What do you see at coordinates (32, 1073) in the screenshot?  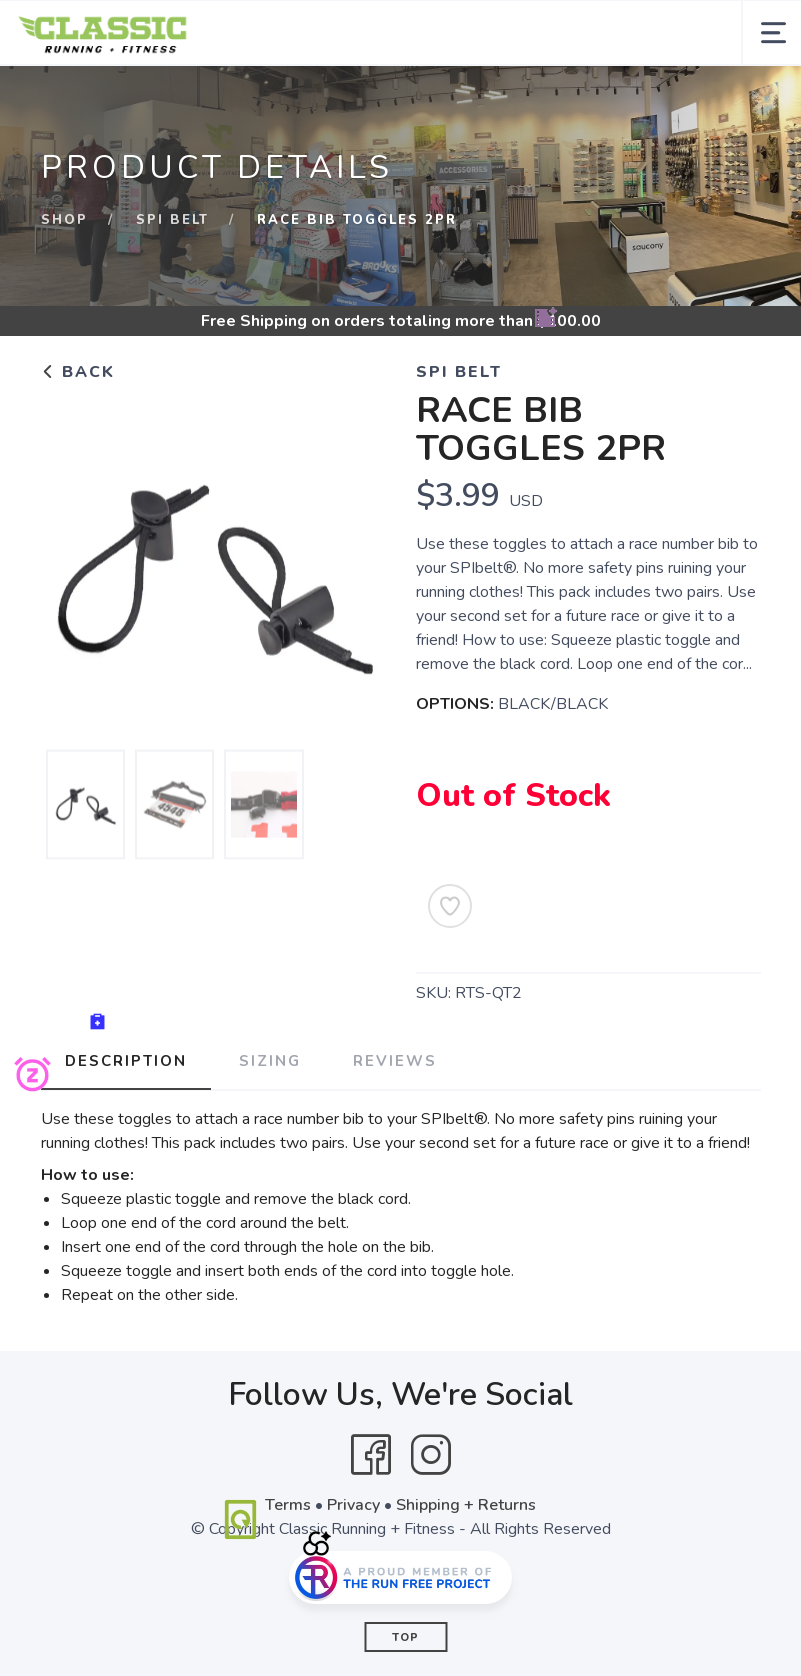 I see `snooze an active alarm` at bounding box center [32, 1073].